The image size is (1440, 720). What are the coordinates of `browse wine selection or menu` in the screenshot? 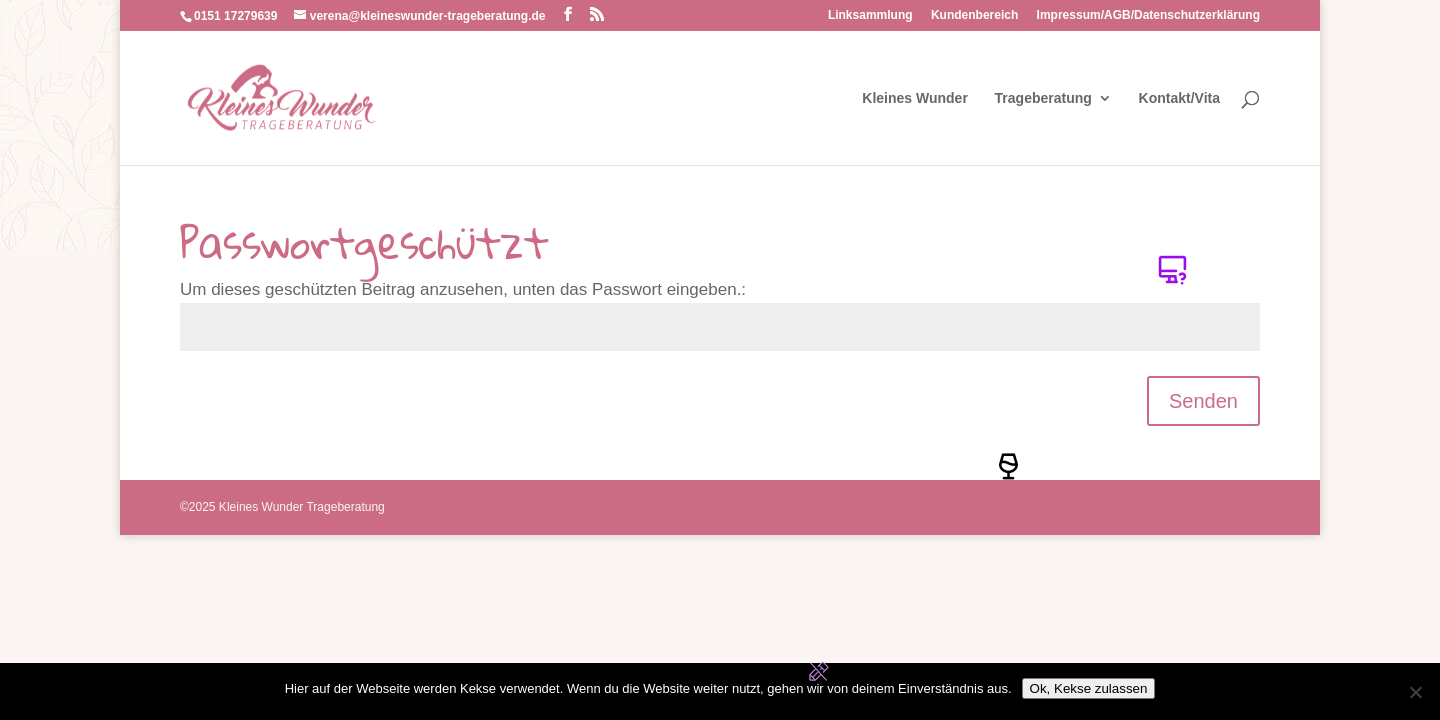 It's located at (1008, 465).